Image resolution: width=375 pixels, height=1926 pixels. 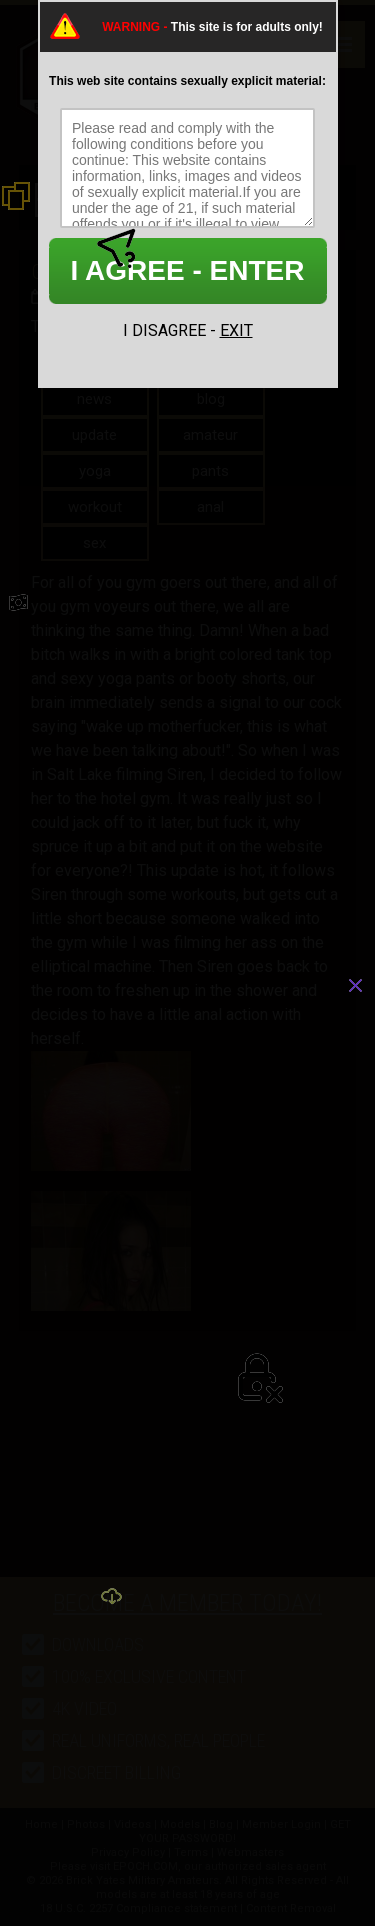 I want to click on download file from cloud storage, so click(x=111, y=1595).